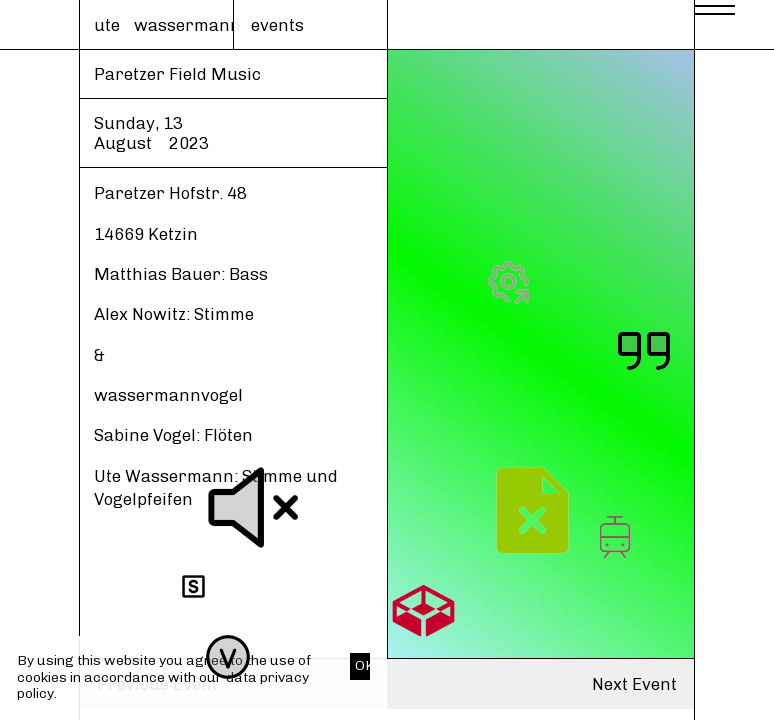 Image resolution: width=774 pixels, height=720 pixels. Describe the element at coordinates (508, 281) in the screenshot. I see `share app or system settings` at that location.